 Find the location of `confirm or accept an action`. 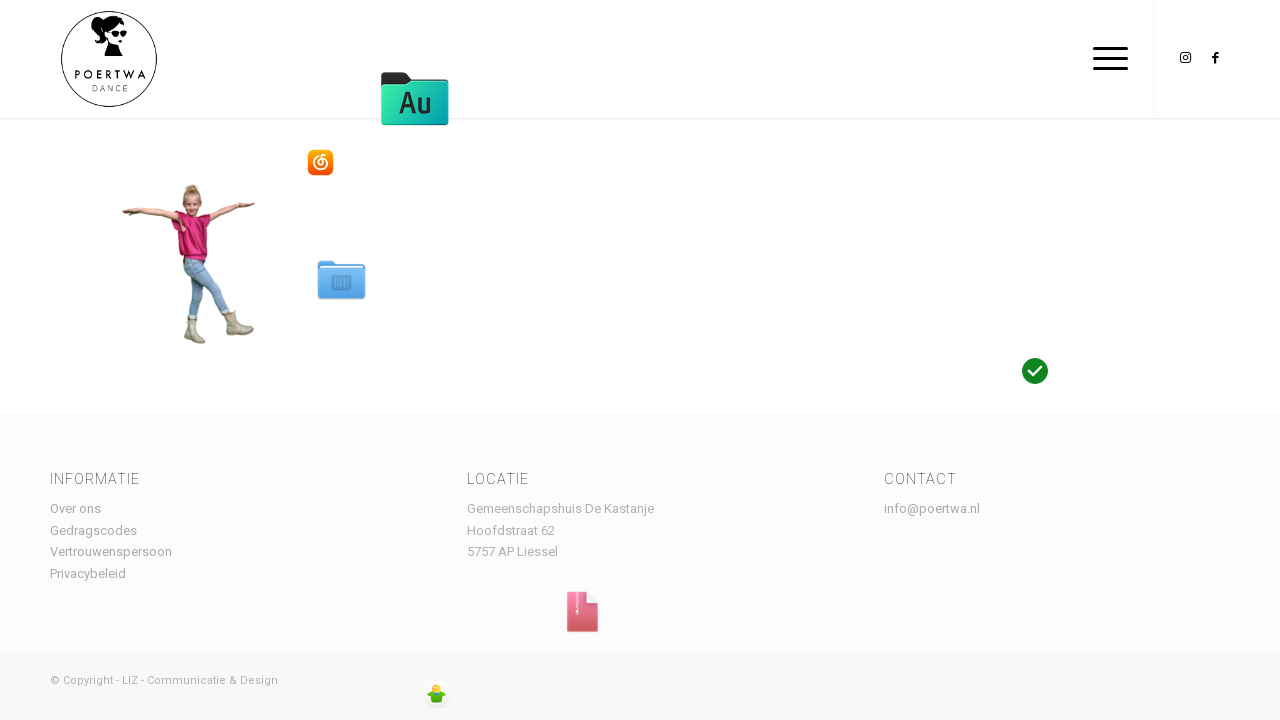

confirm or accept an action is located at coordinates (1035, 371).